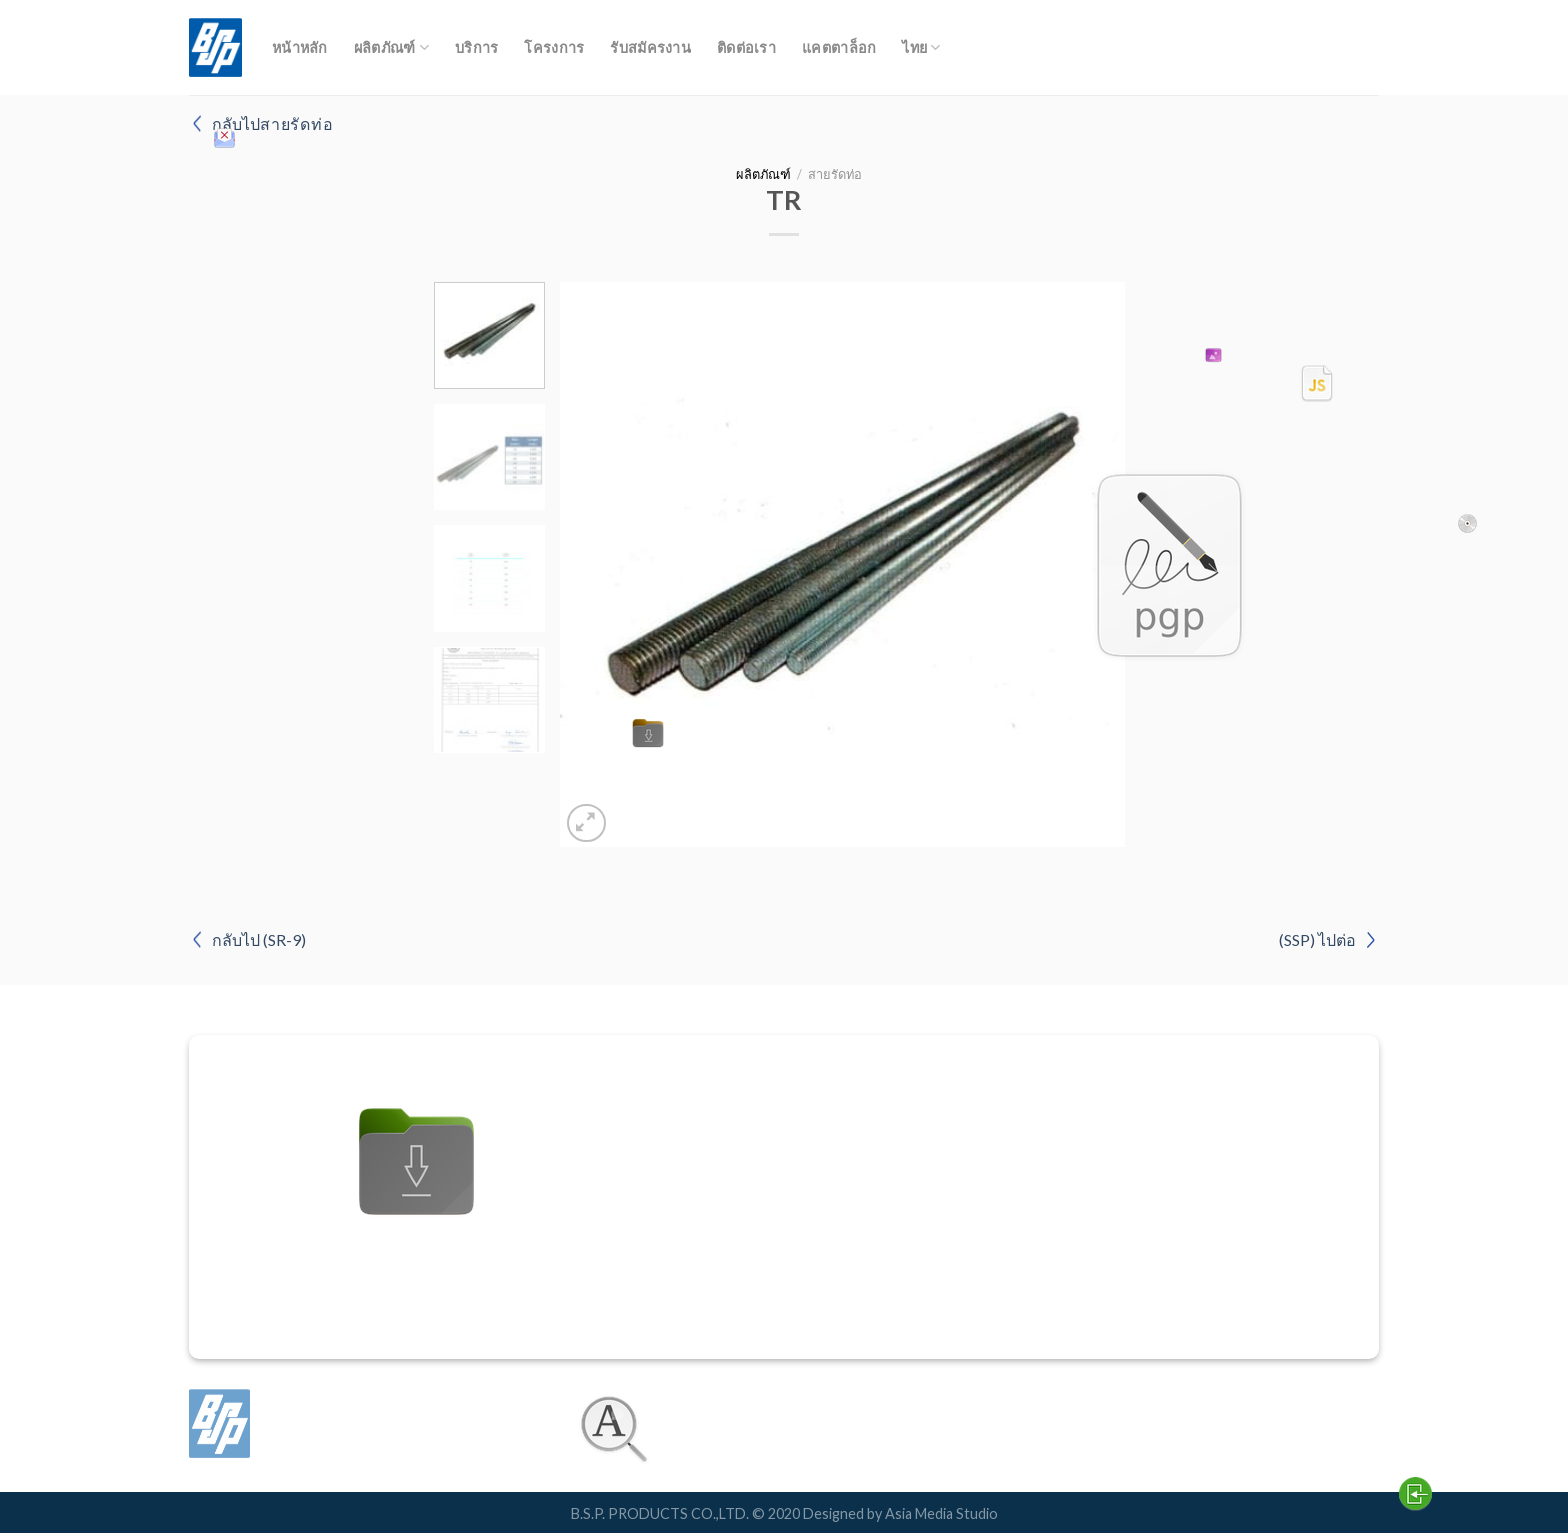  Describe the element at coordinates (1416, 1494) in the screenshot. I see `log out of the current session` at that location.